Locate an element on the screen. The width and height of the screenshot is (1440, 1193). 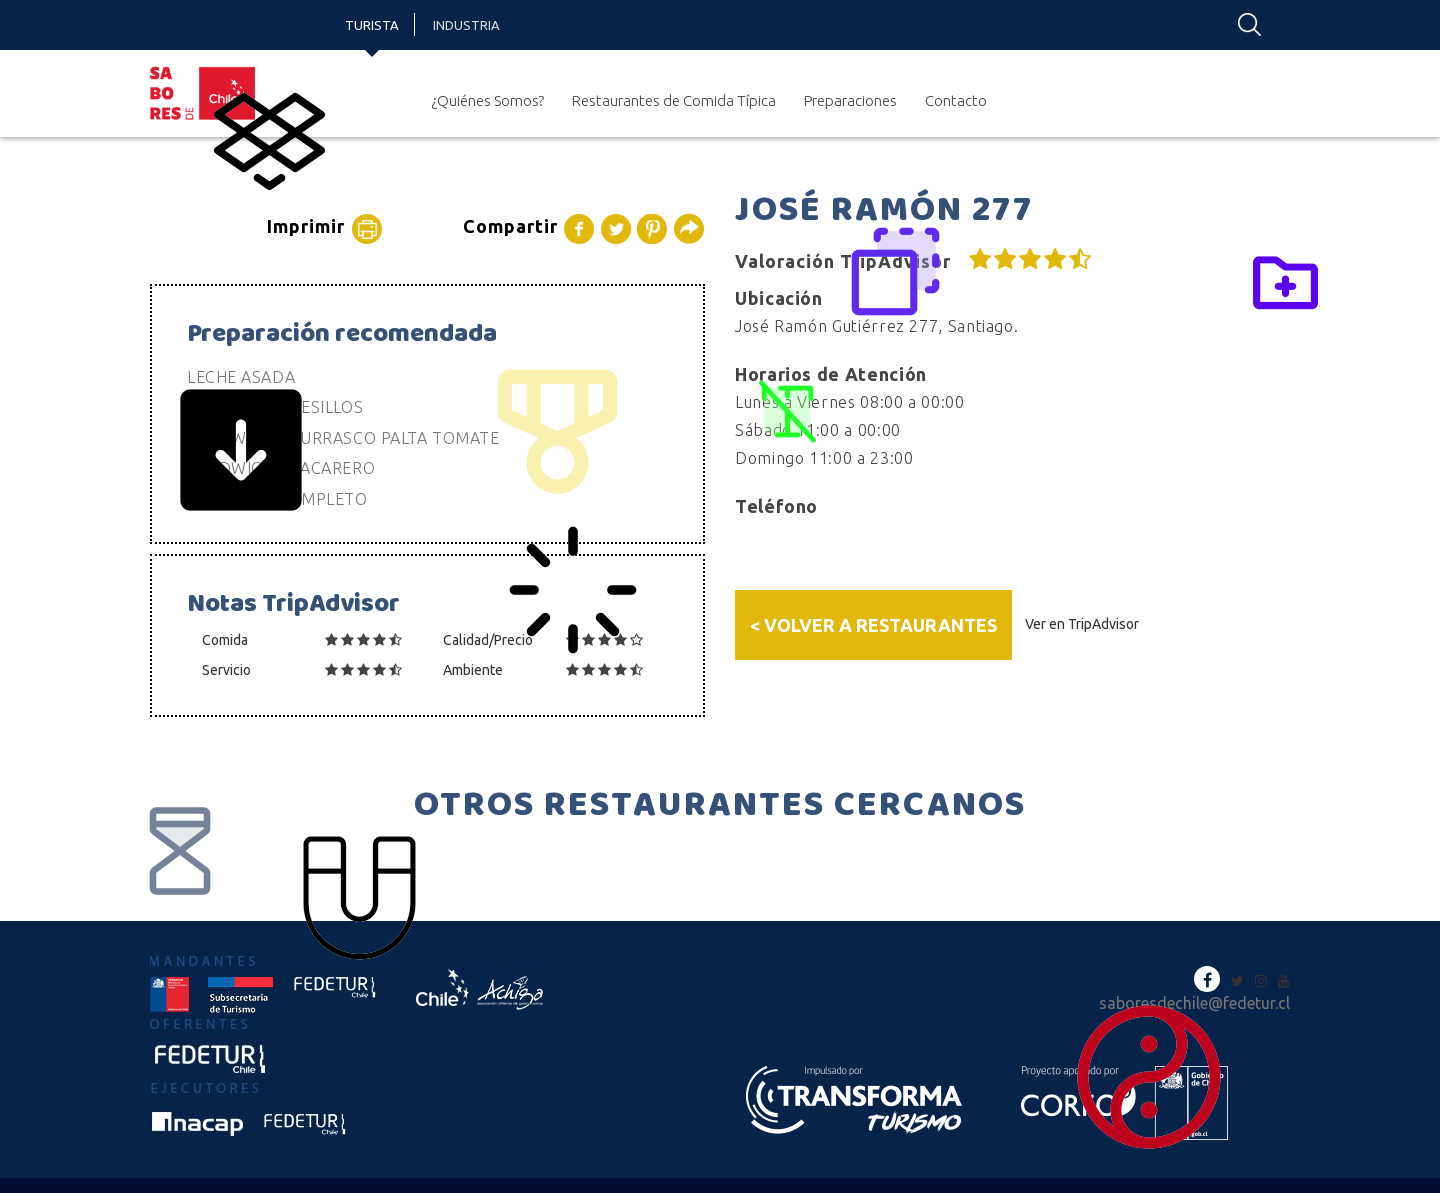
activate magnetic snap or alignment tool is located at coordinates (359, 892).